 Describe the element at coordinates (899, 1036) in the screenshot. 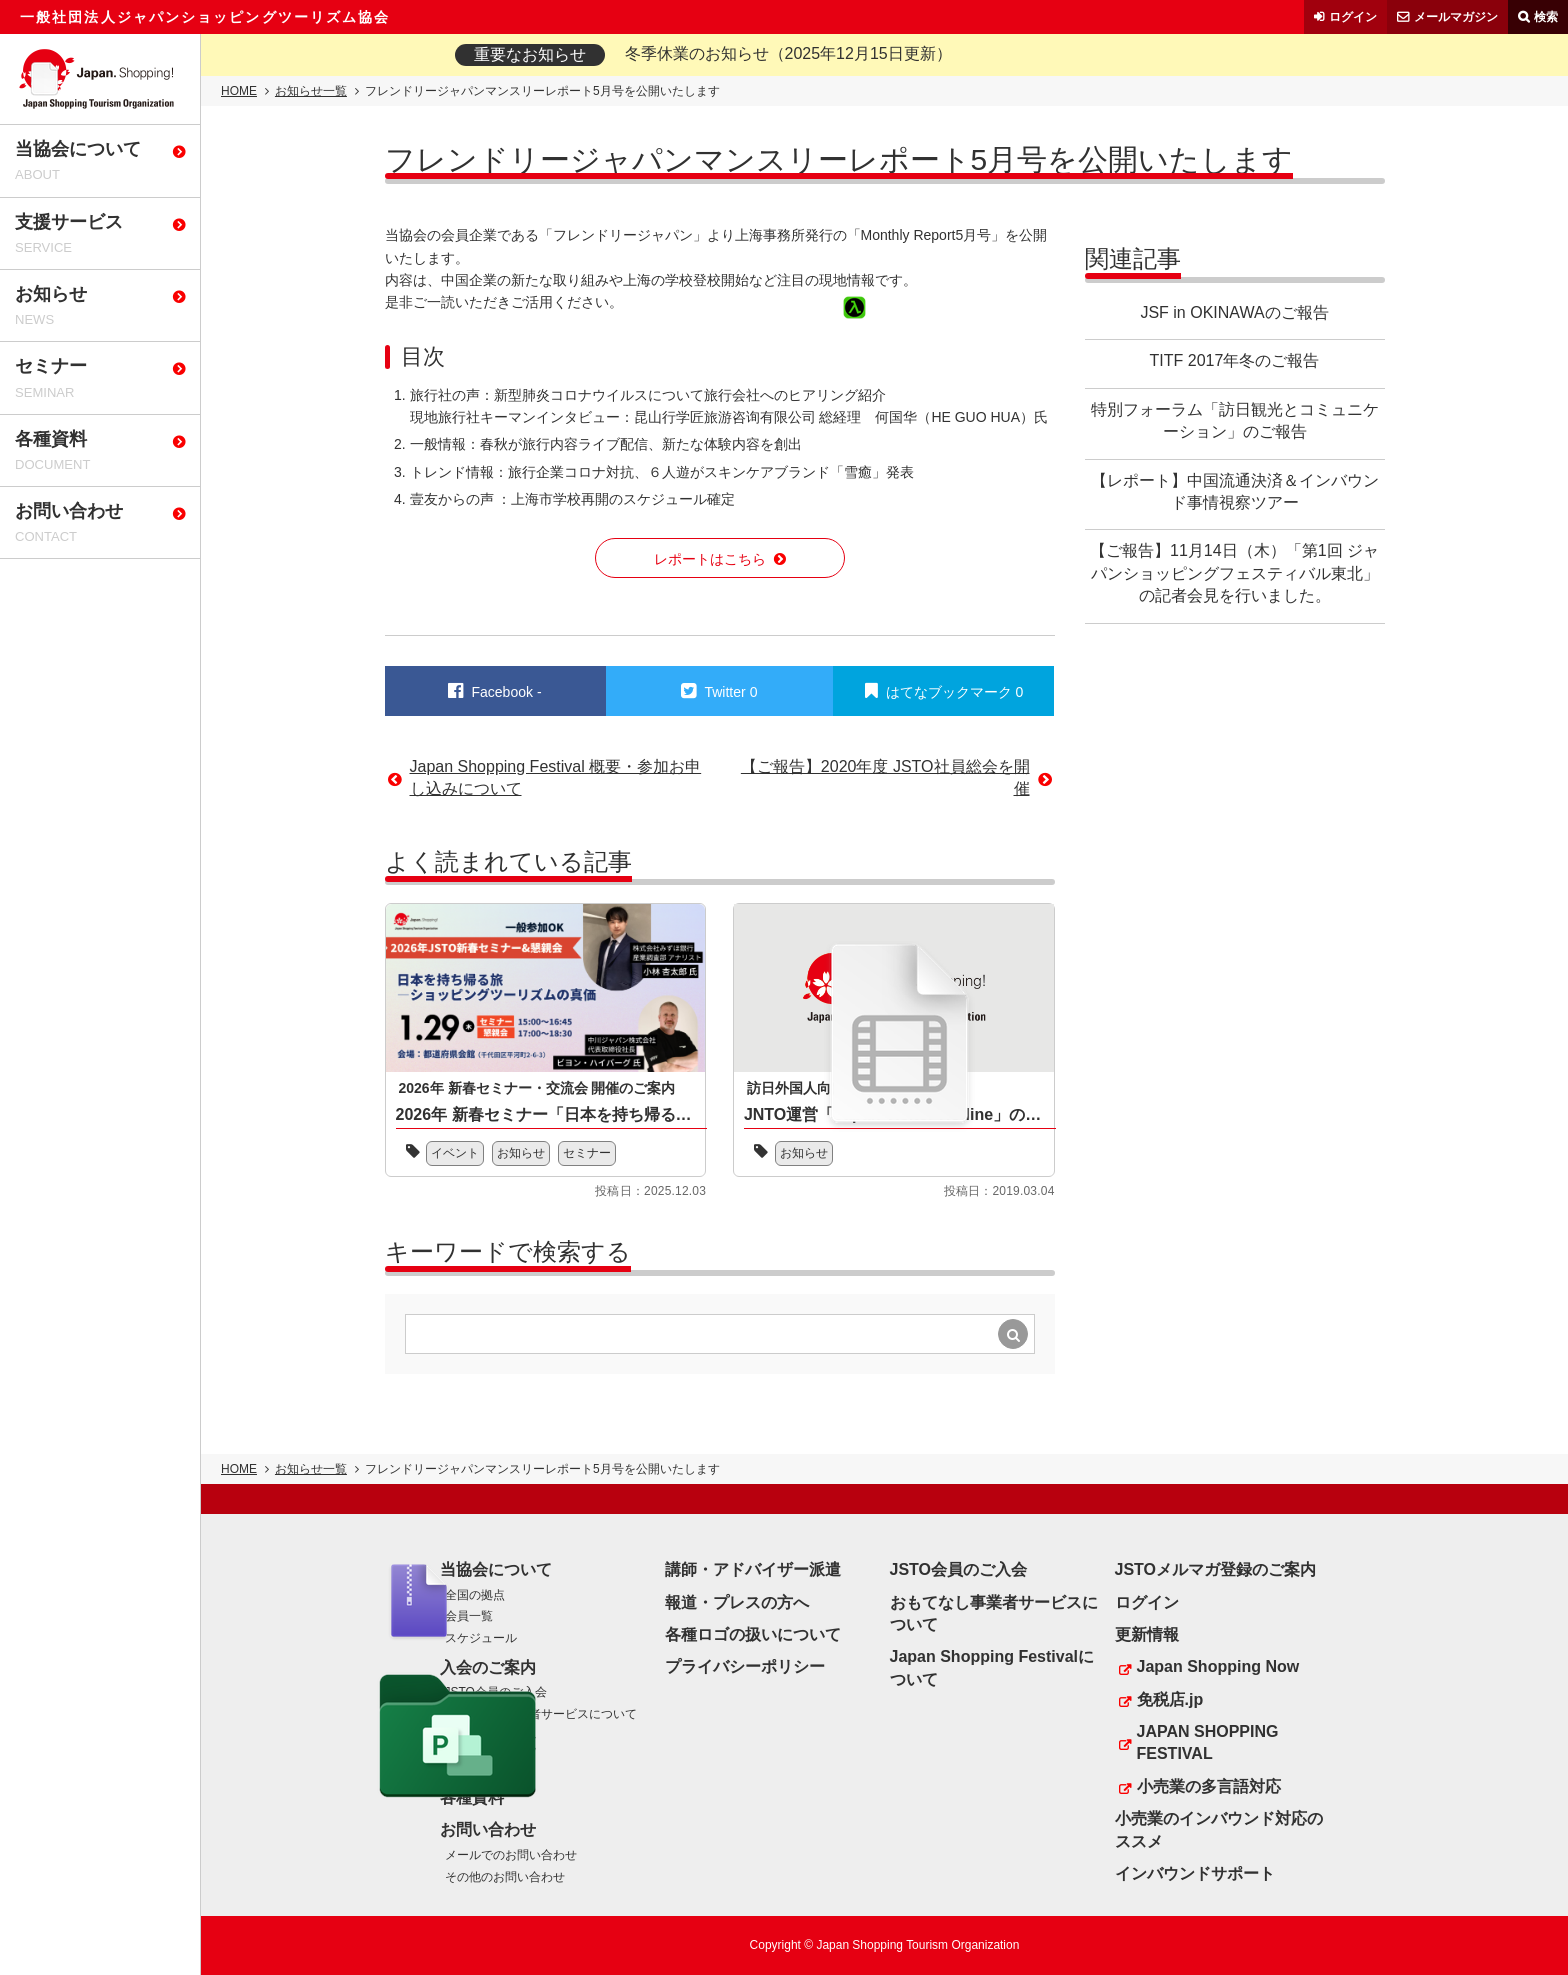

I see `an srt subtitle file` at that location.